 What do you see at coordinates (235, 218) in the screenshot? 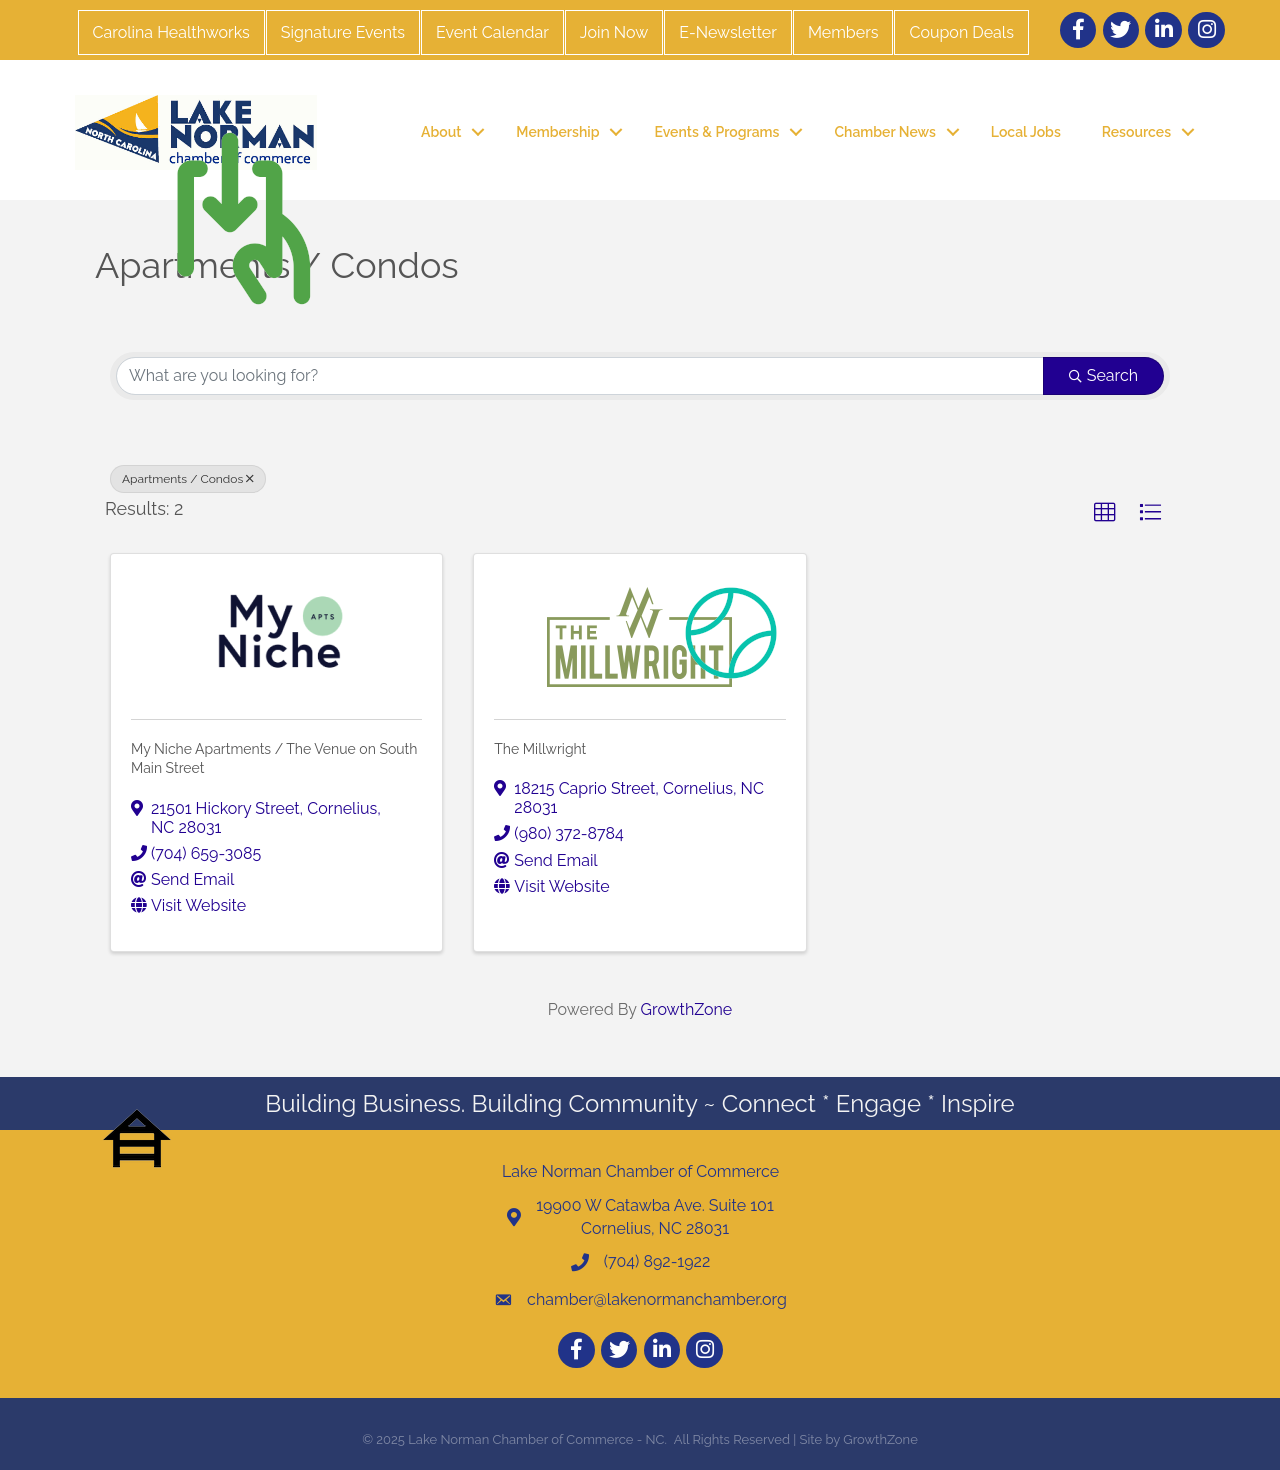
I see `withdraw funds or cash out` at bounding box center [235, 218].